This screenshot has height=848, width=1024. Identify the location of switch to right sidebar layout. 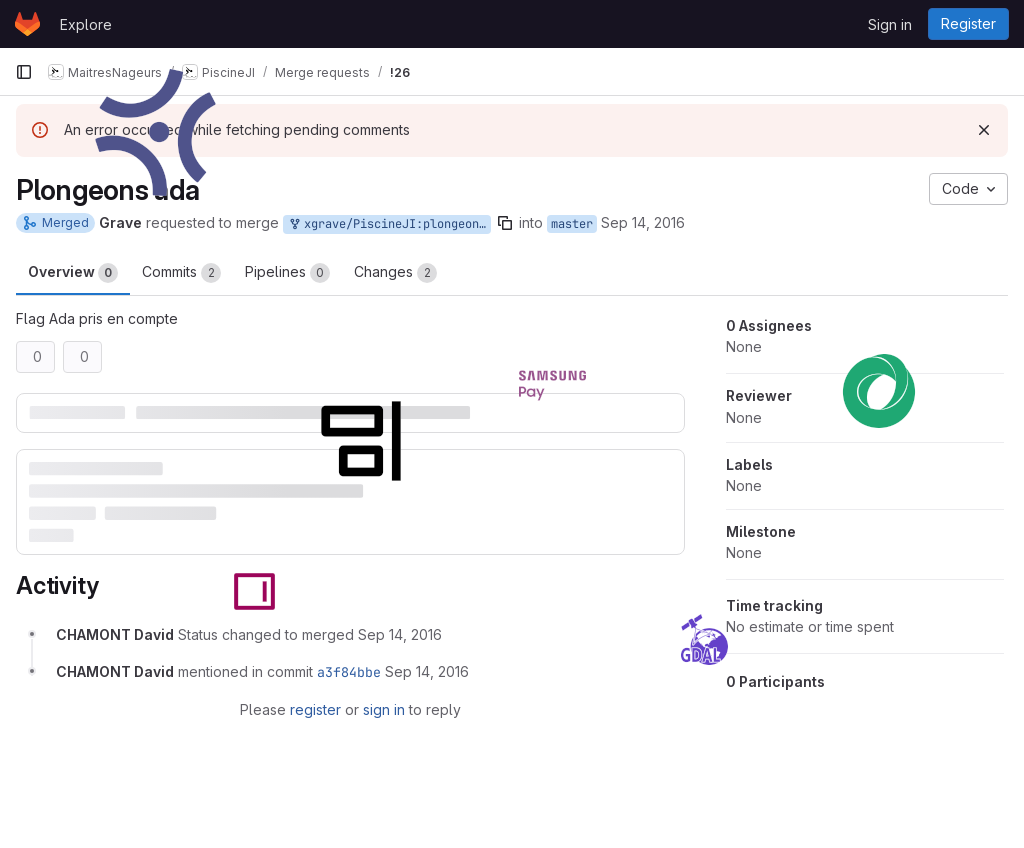
(254, 591).